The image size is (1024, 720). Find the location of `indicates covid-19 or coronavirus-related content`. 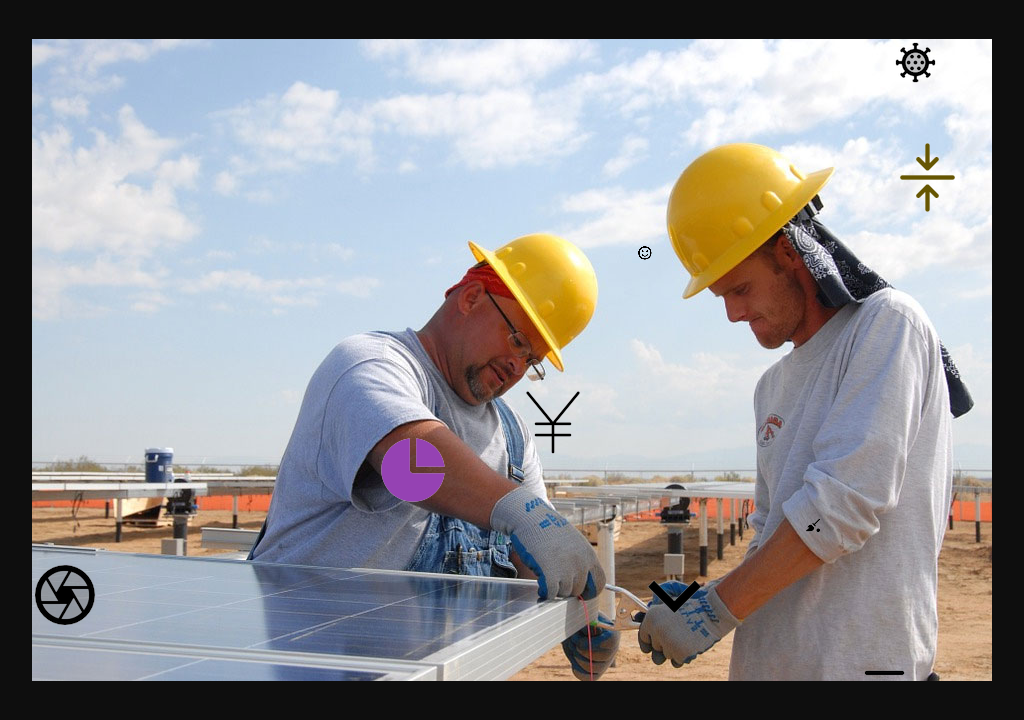

indicates covid-19 or coronavirus-related content is located at coordinates (915, 62).